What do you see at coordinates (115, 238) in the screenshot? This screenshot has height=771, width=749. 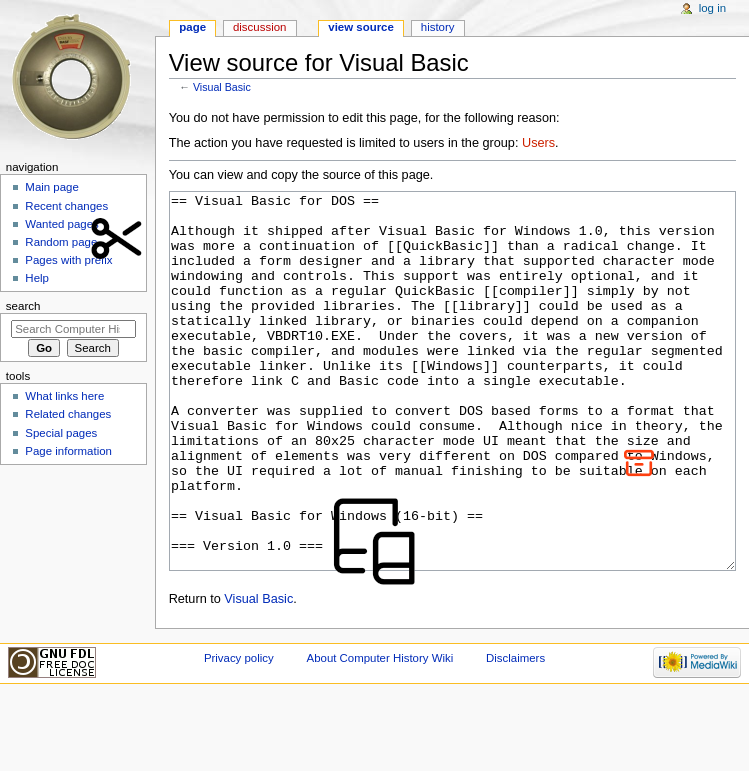 I see `cut selected content` at bounding box center [115, 238].